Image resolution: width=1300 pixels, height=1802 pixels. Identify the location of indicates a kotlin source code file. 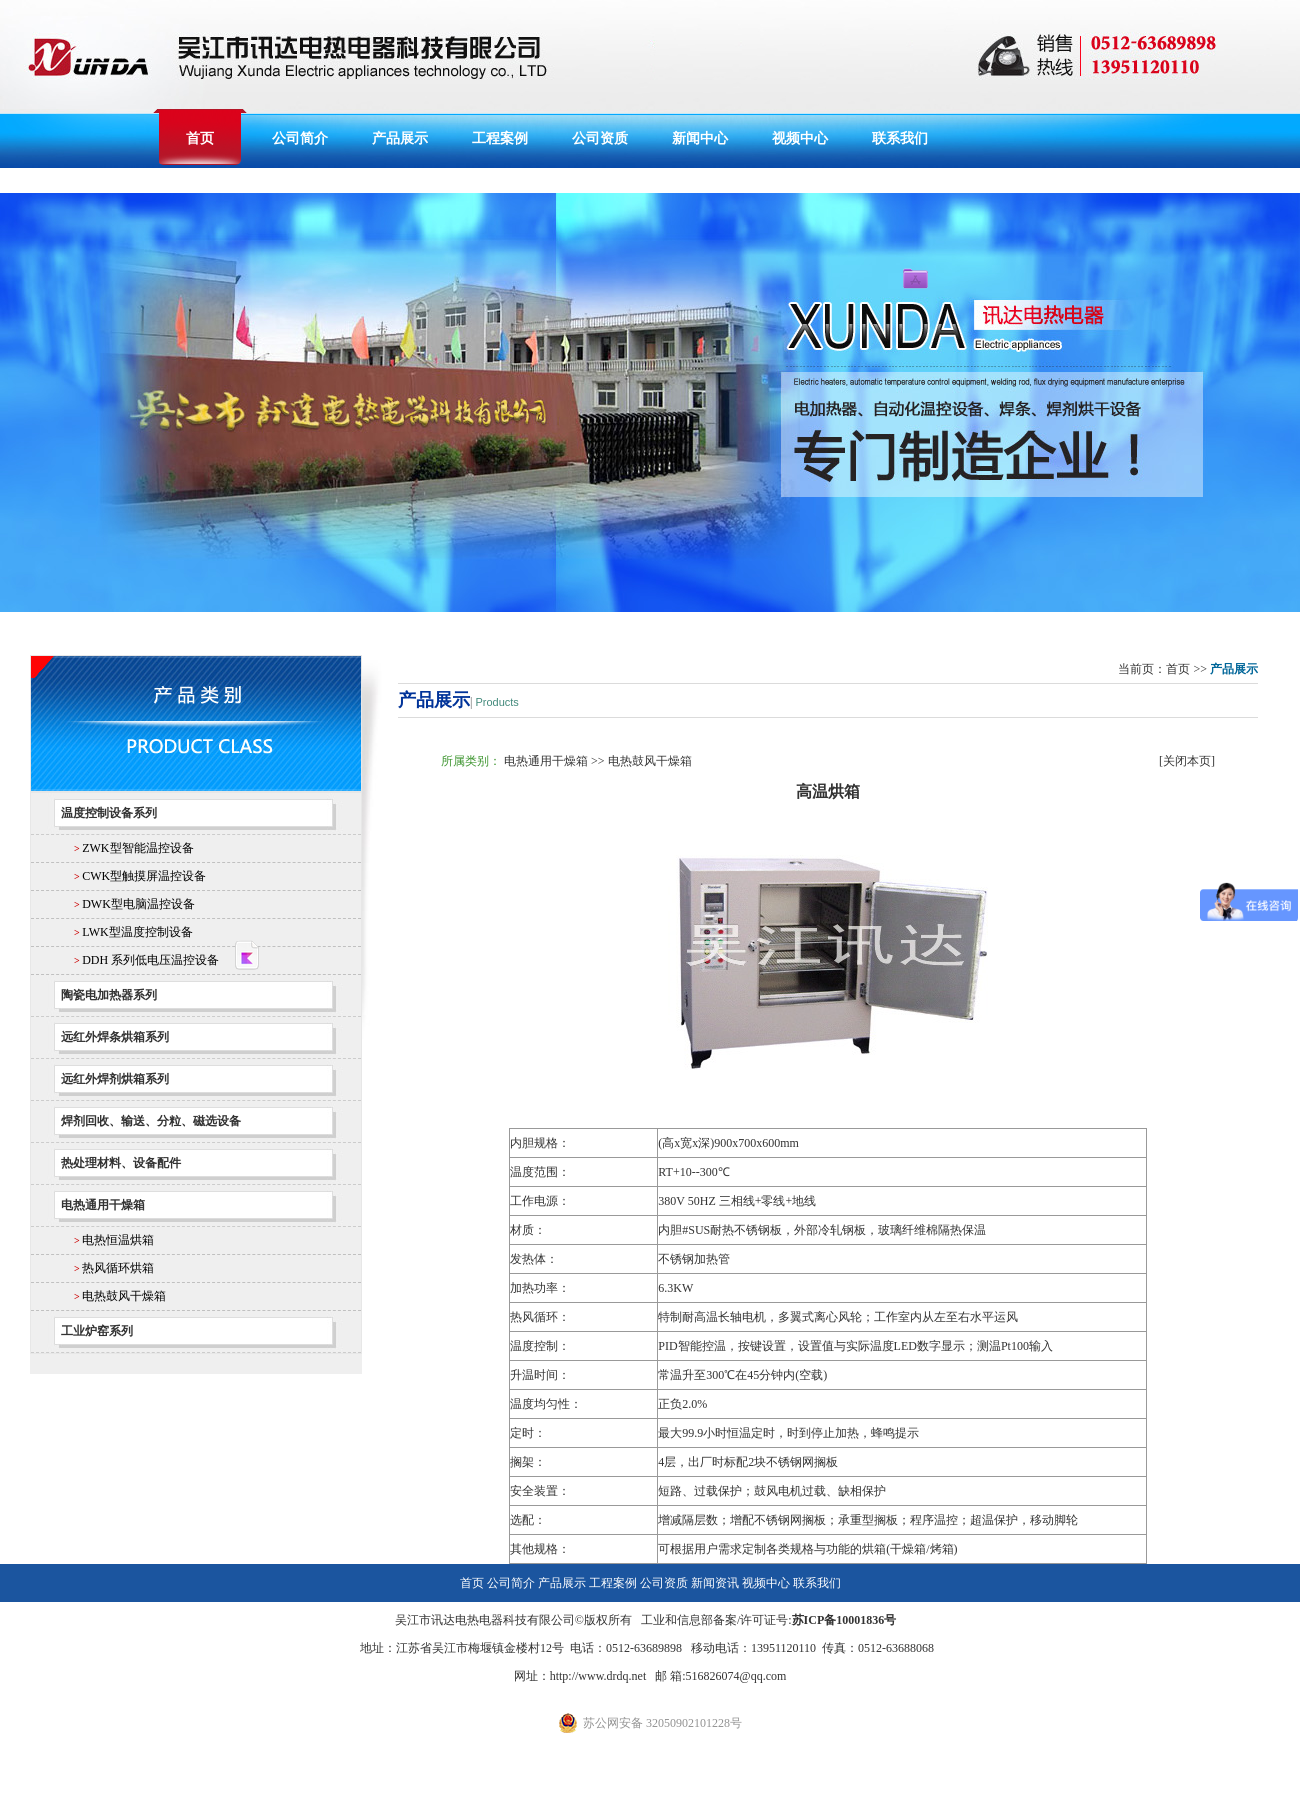
(247, 955).